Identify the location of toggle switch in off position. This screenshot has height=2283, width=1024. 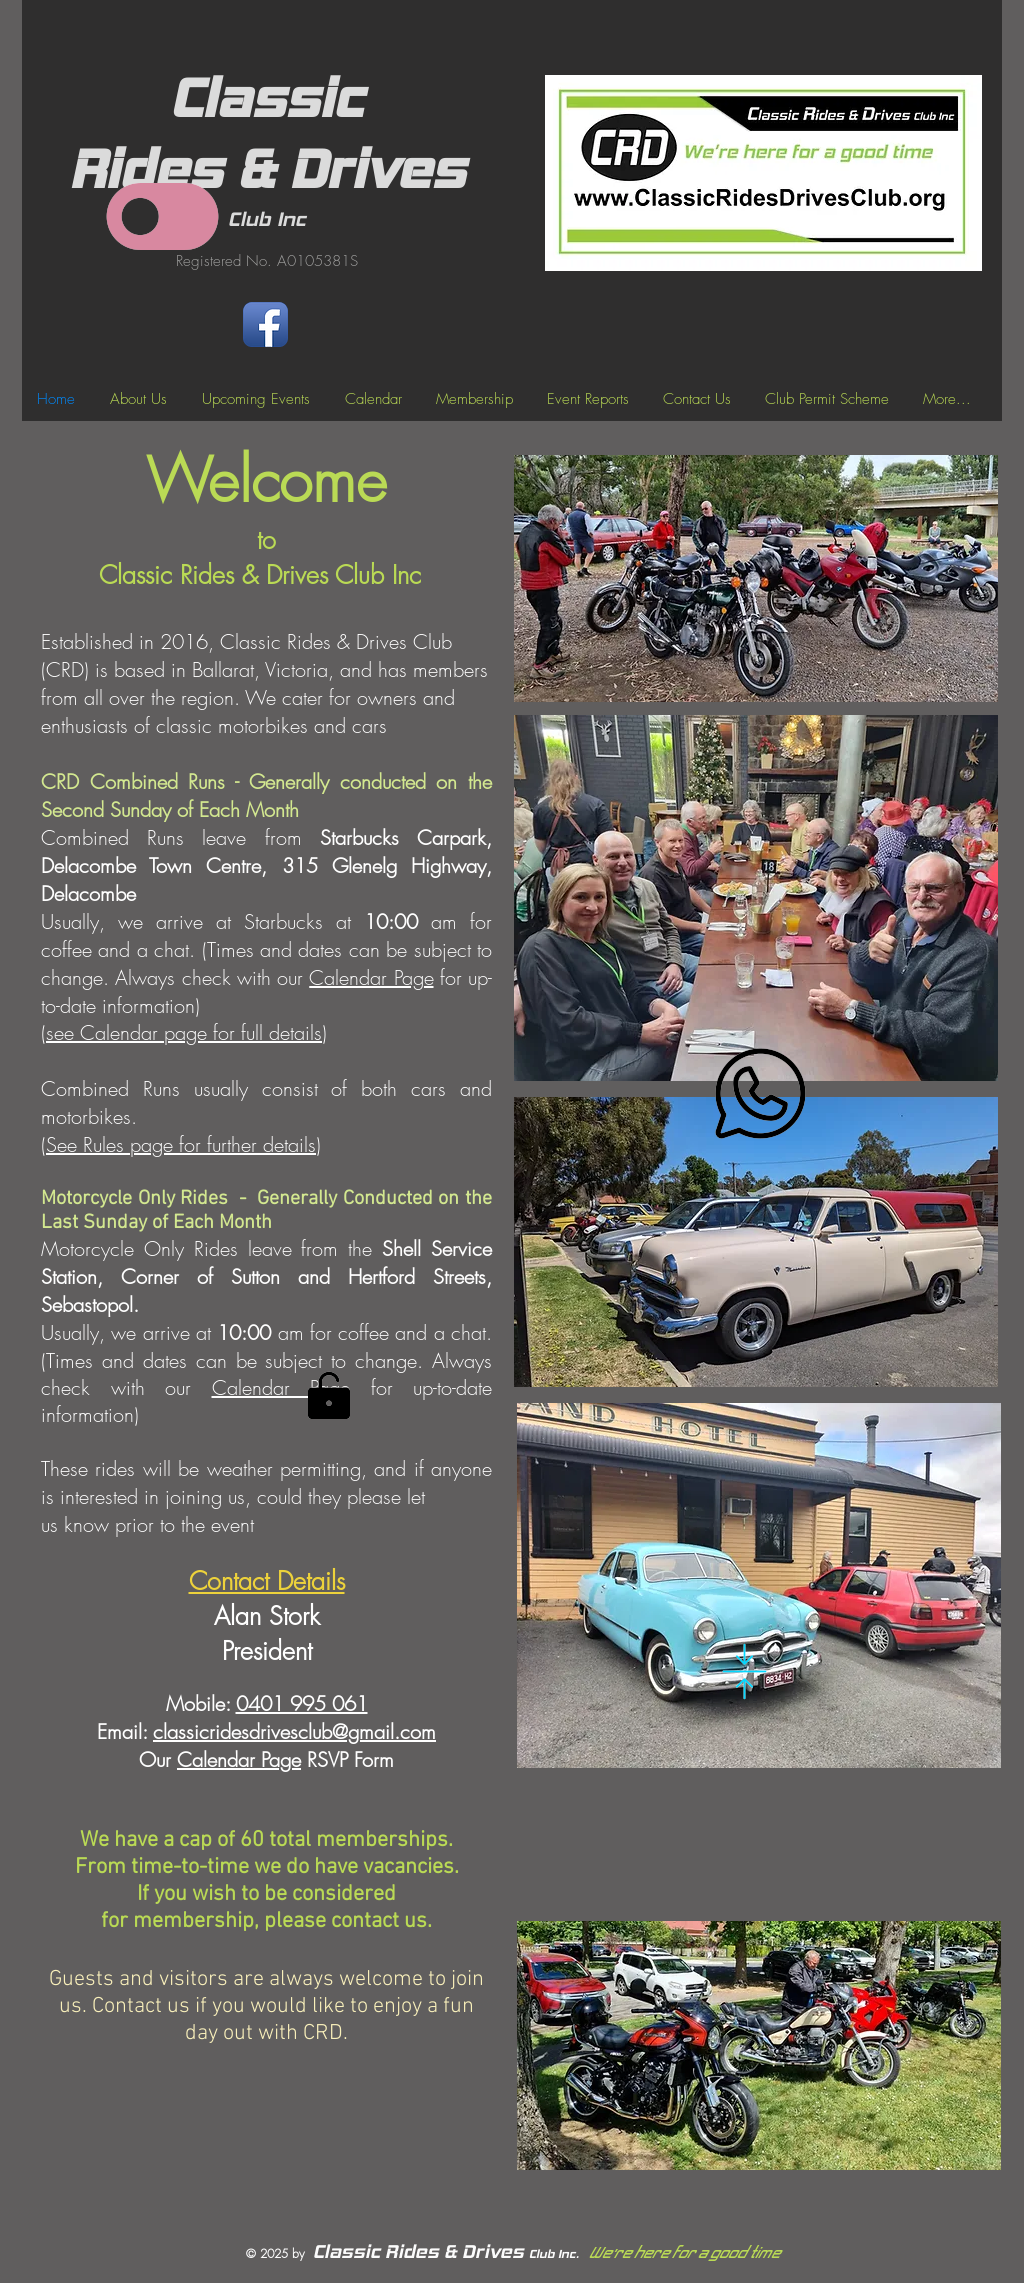
(162, 216).